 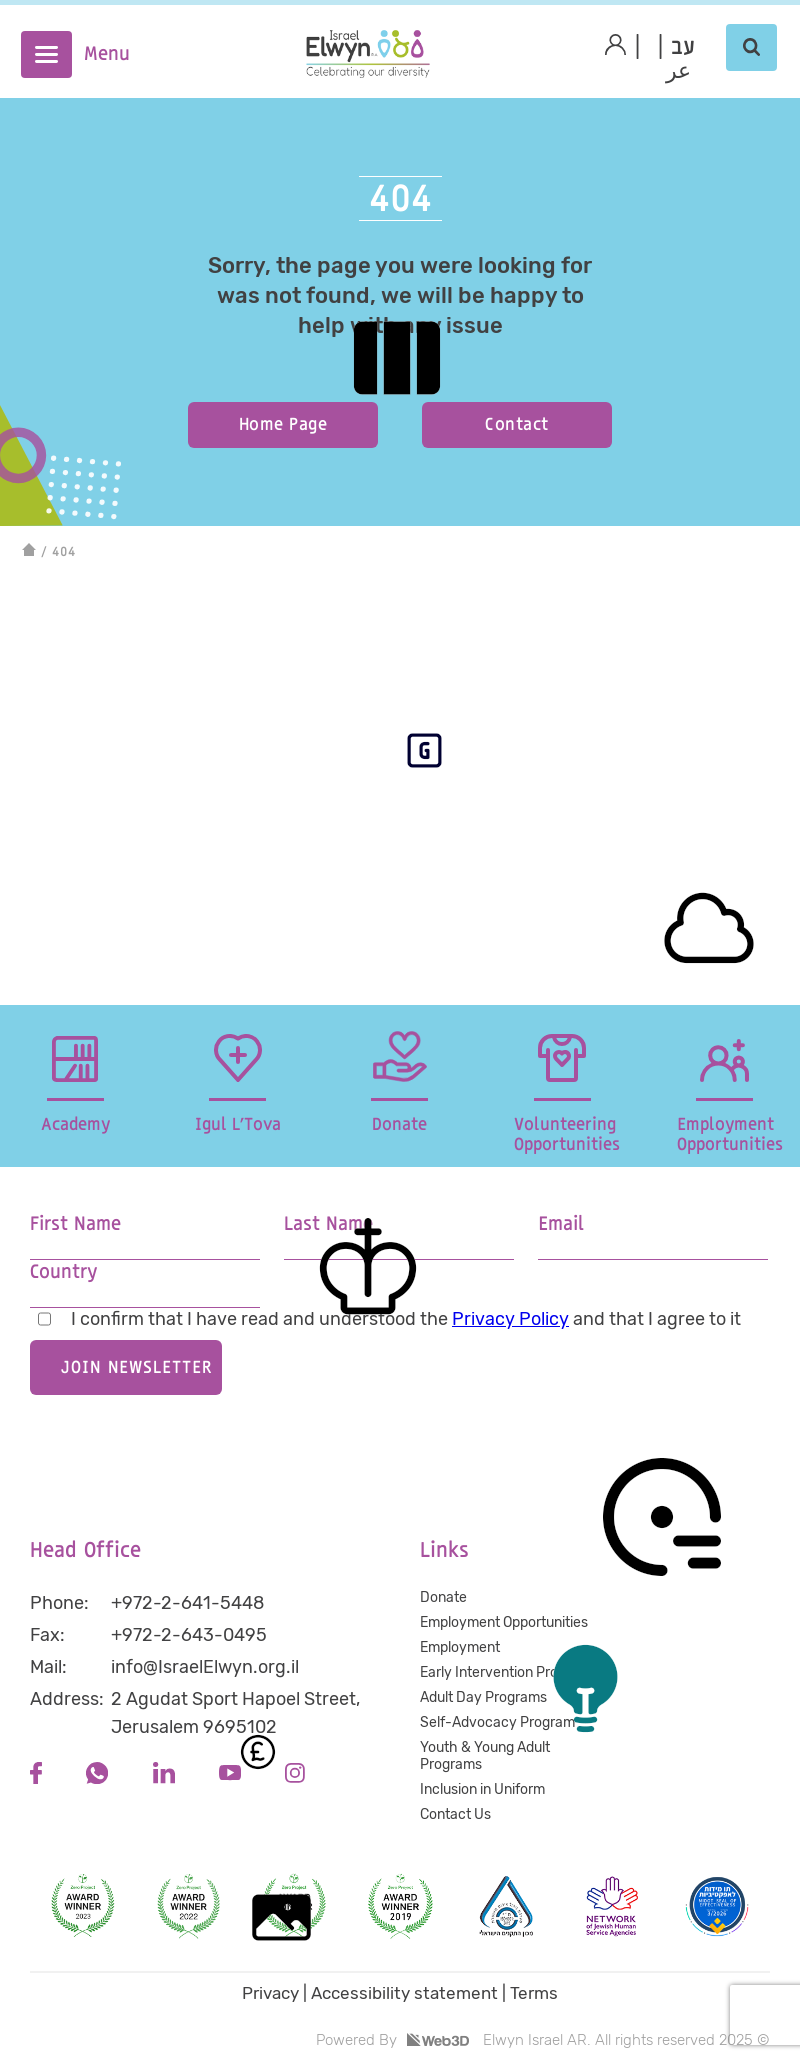 I want to click on indicates premium or royal status, so click(x=368, y=1273).